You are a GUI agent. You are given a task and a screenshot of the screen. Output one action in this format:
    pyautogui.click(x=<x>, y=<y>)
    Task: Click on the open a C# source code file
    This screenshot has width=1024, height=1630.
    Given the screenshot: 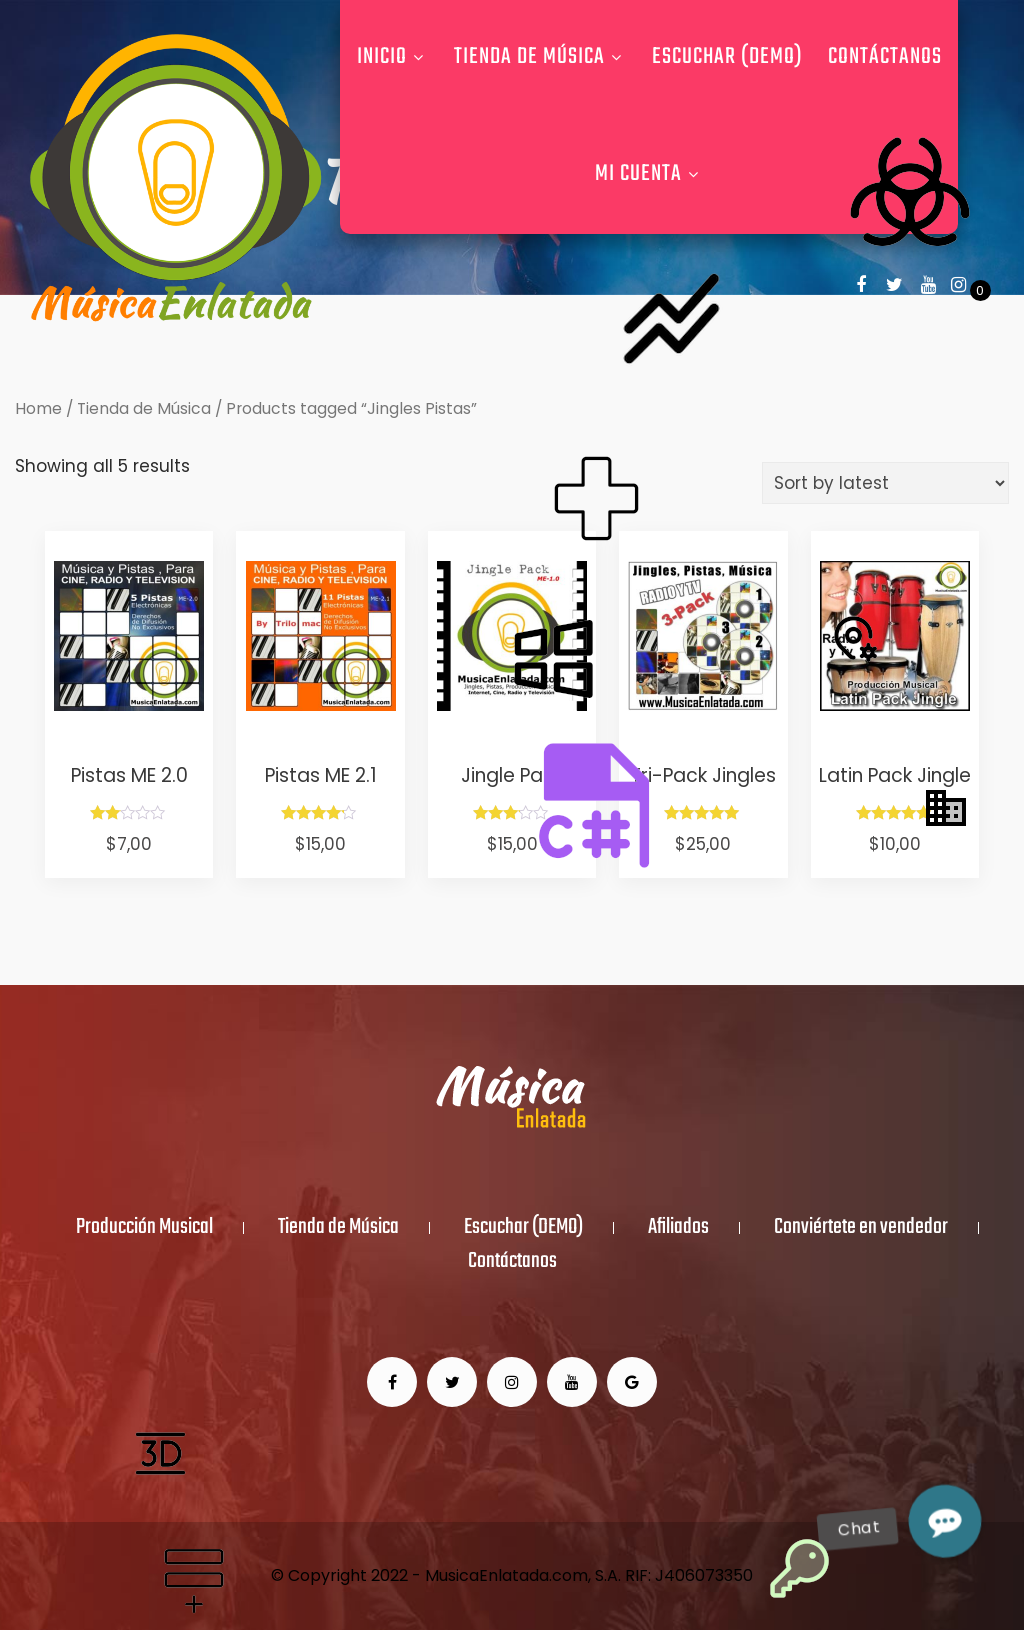 What is the action you would take?
    pyautogui.click(x=596, y=805)
    